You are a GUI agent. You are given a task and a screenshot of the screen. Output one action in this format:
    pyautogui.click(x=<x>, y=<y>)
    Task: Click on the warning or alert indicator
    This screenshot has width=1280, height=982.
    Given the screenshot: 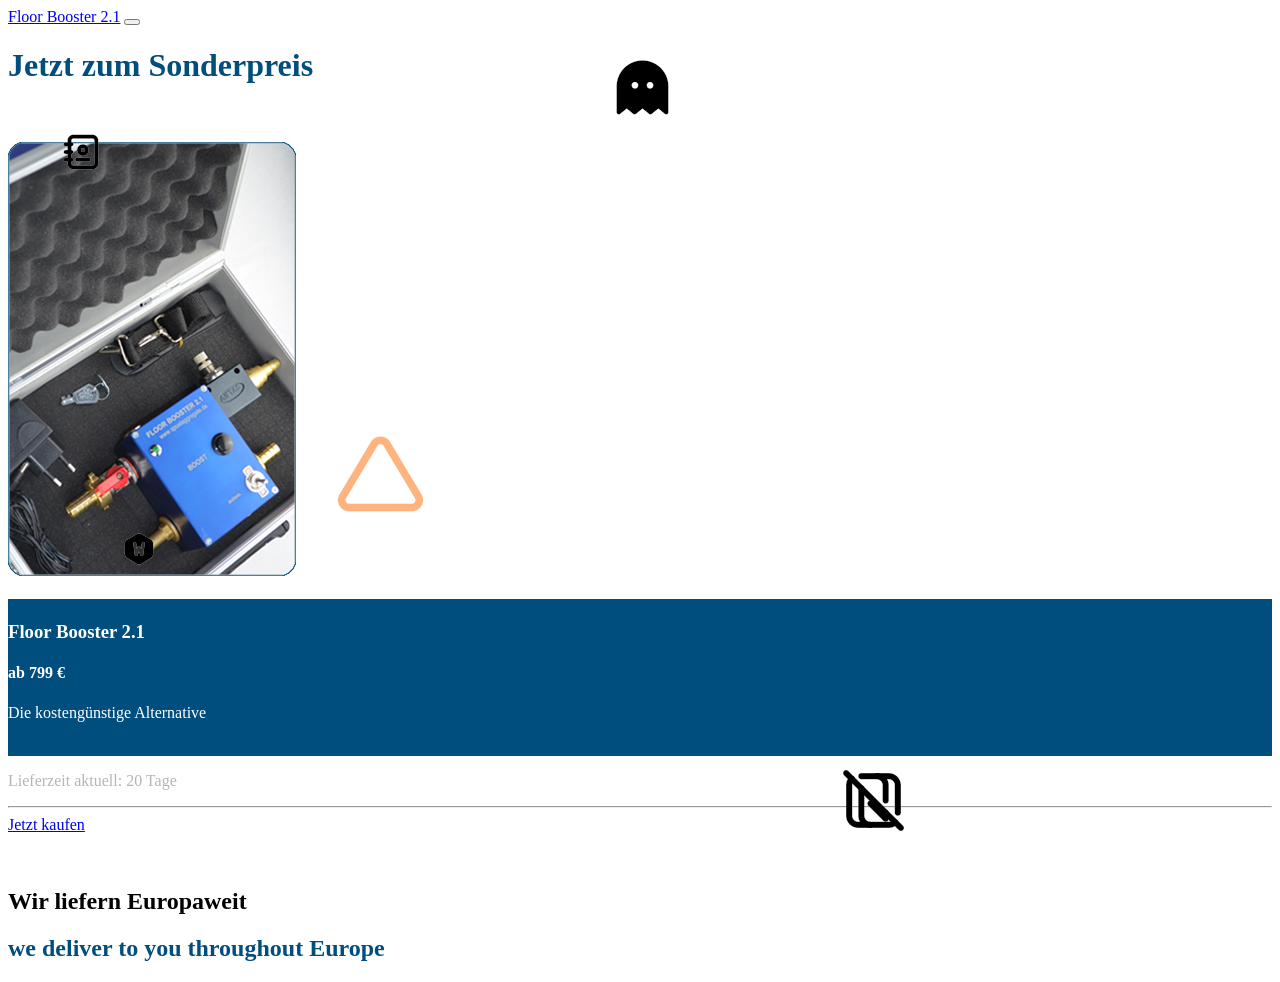 What is the action you would take?
    pyautogui.click(x=380, y=476)
    